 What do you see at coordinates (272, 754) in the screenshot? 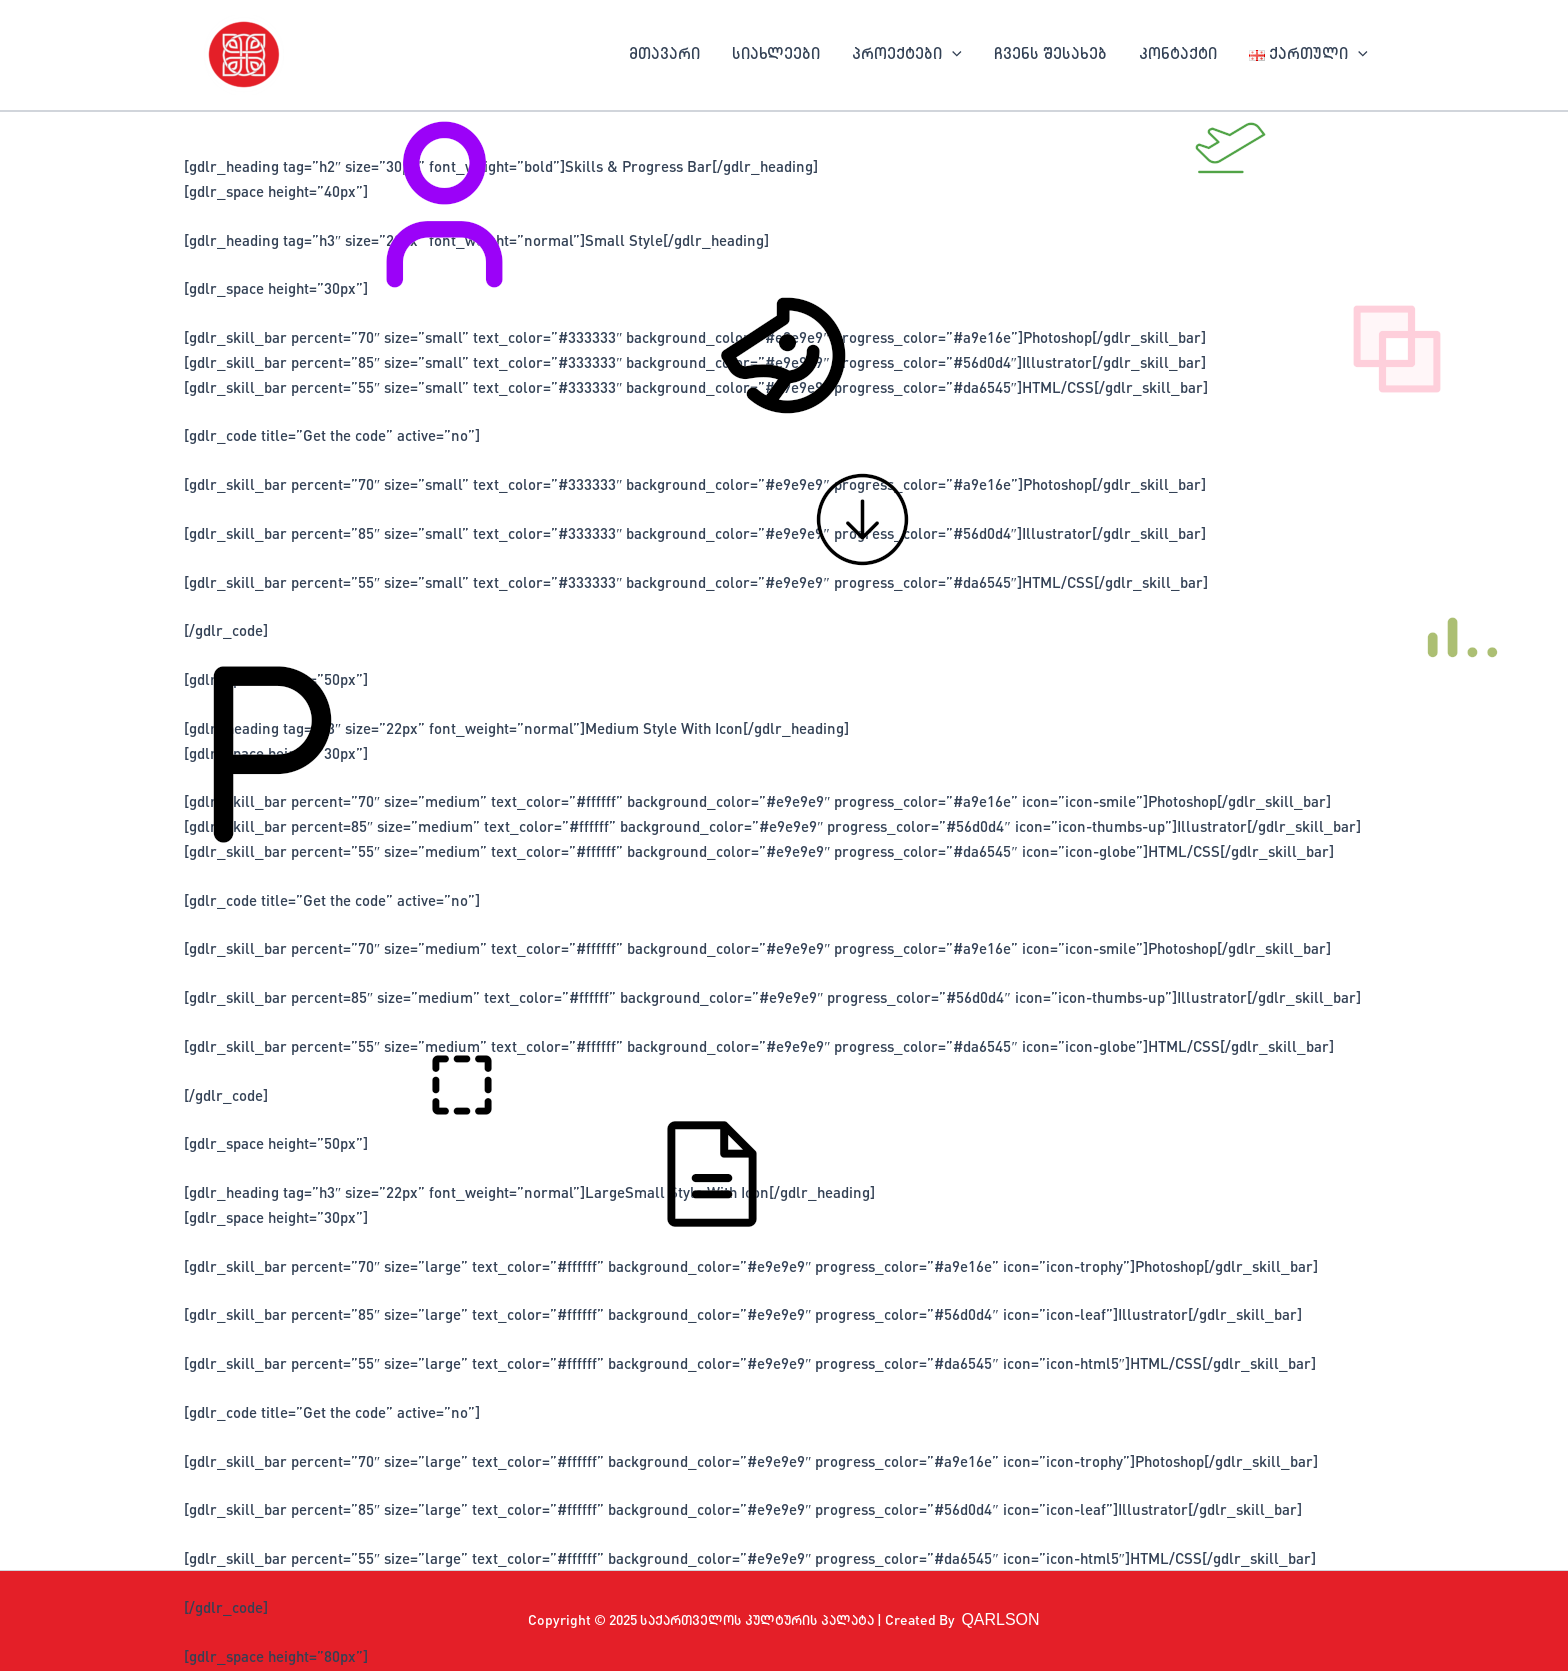
I see `indicates parking availability or location` at bounding box center [272, 754].